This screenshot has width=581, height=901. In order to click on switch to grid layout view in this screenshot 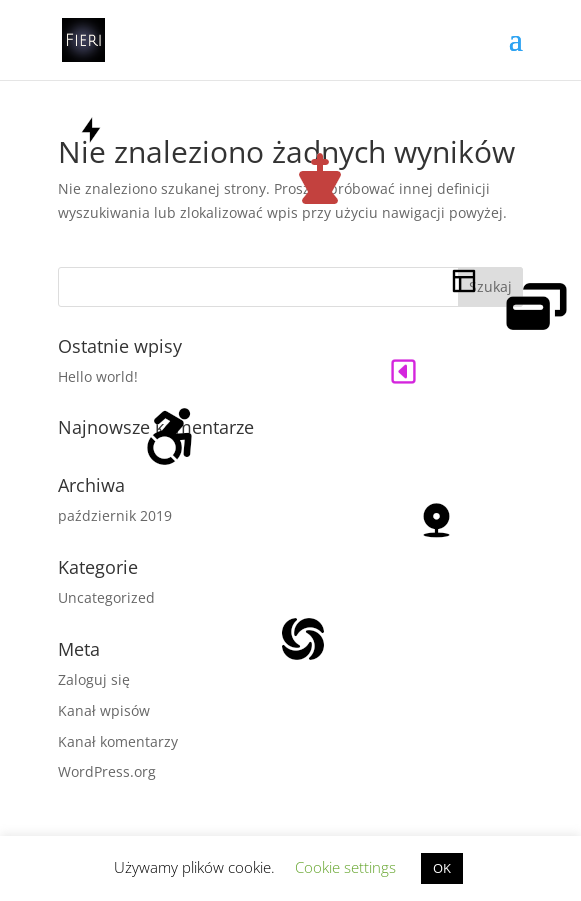, I will do `click(464, 281)`.